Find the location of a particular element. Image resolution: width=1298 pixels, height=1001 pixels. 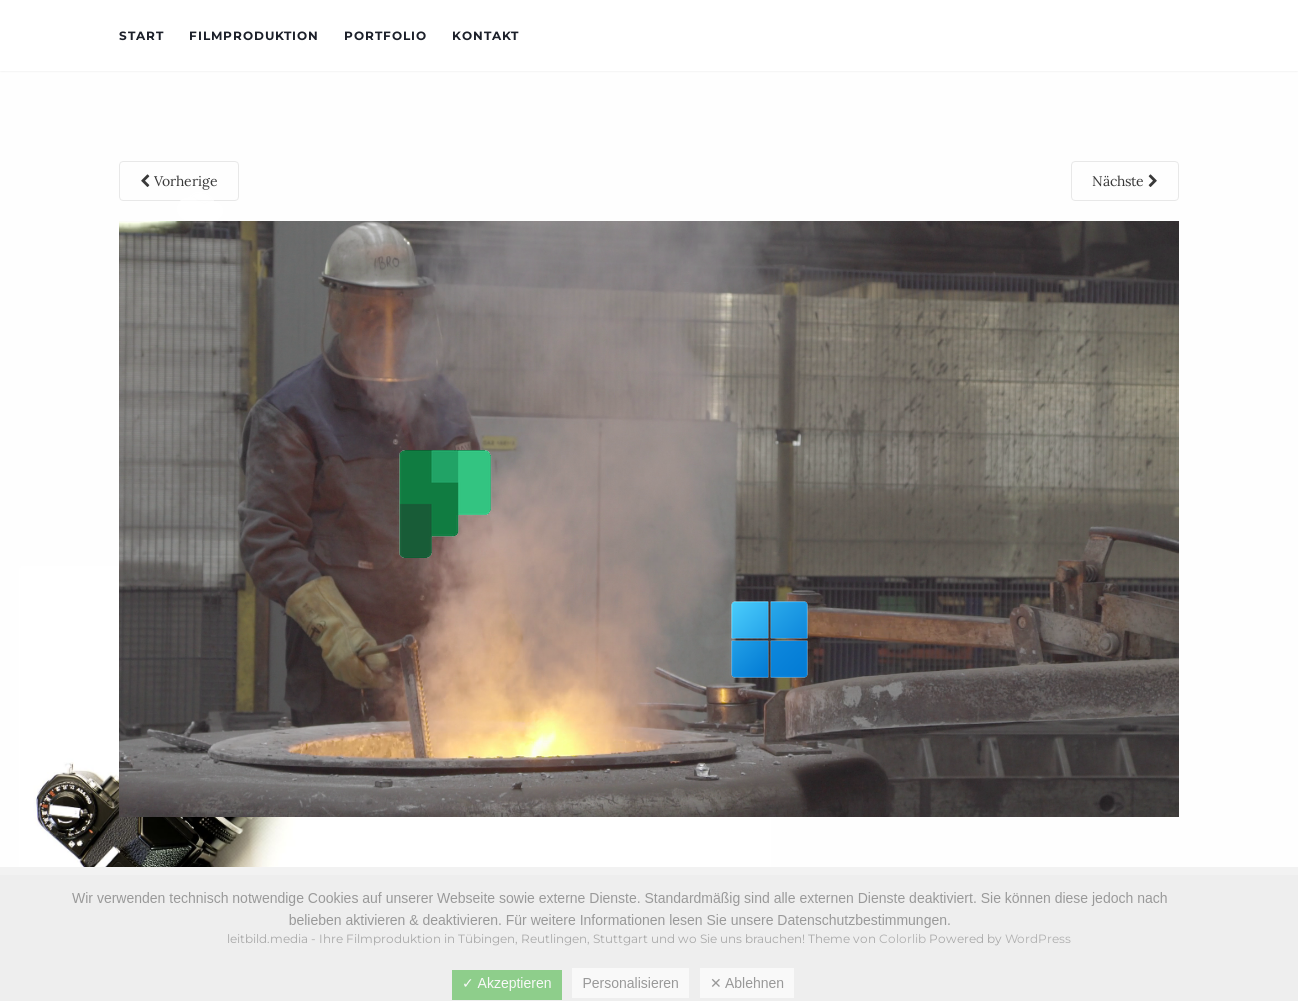

open microsoft planner app is located at coordinates (445, 504).